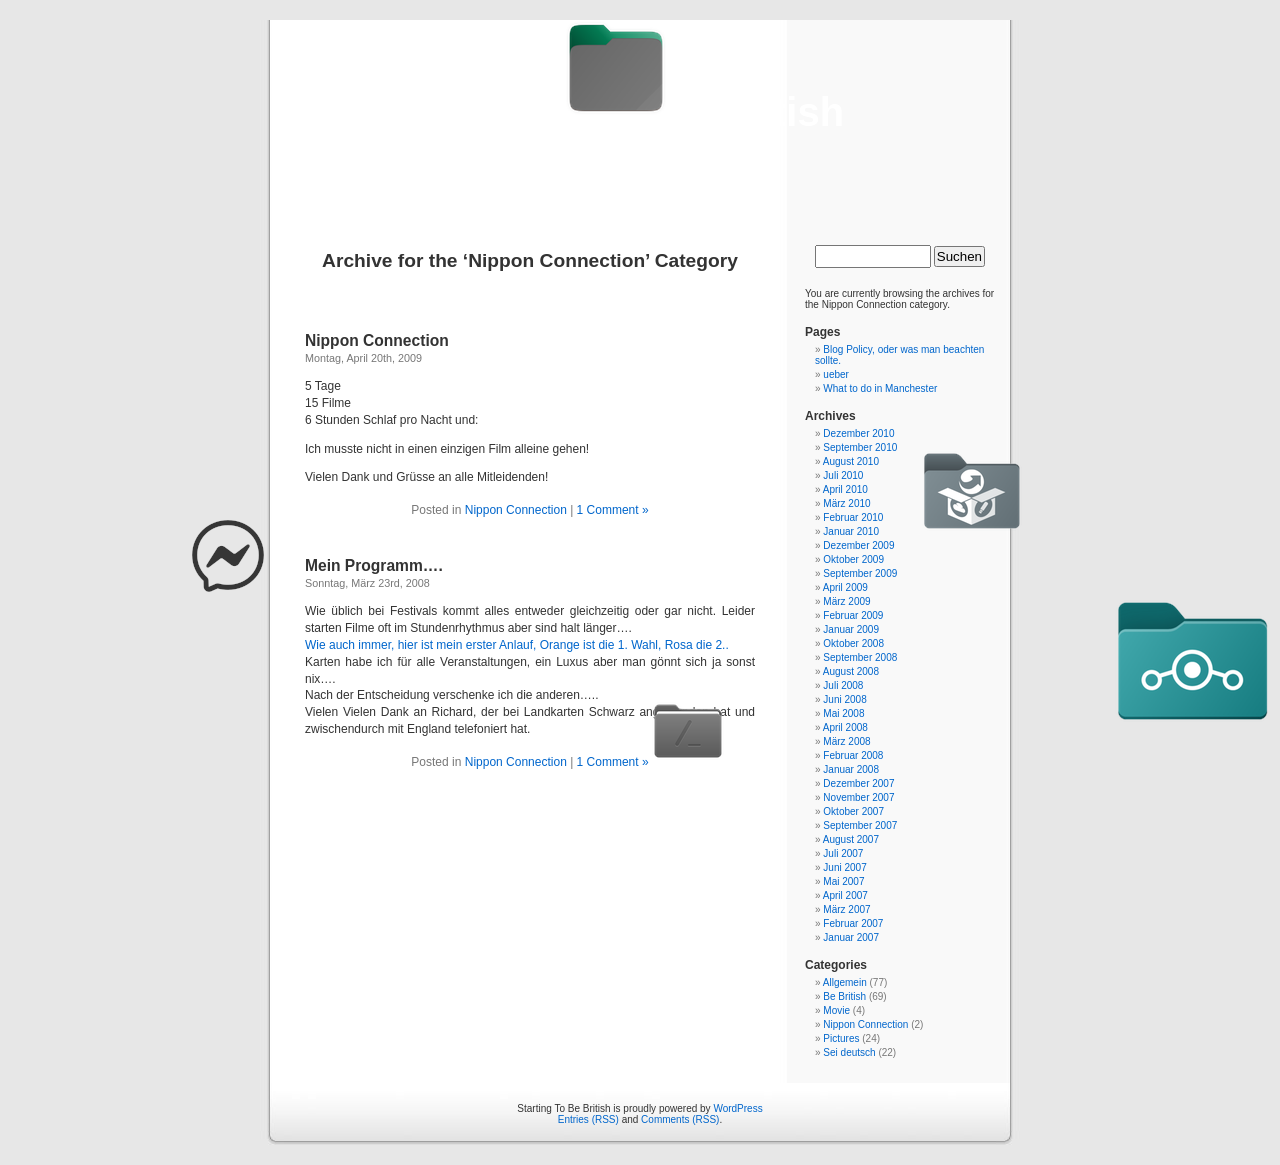  Describe the element at coordinates (1192, 665) in the screenshot. I see `open LineageOS system folder` at that location.